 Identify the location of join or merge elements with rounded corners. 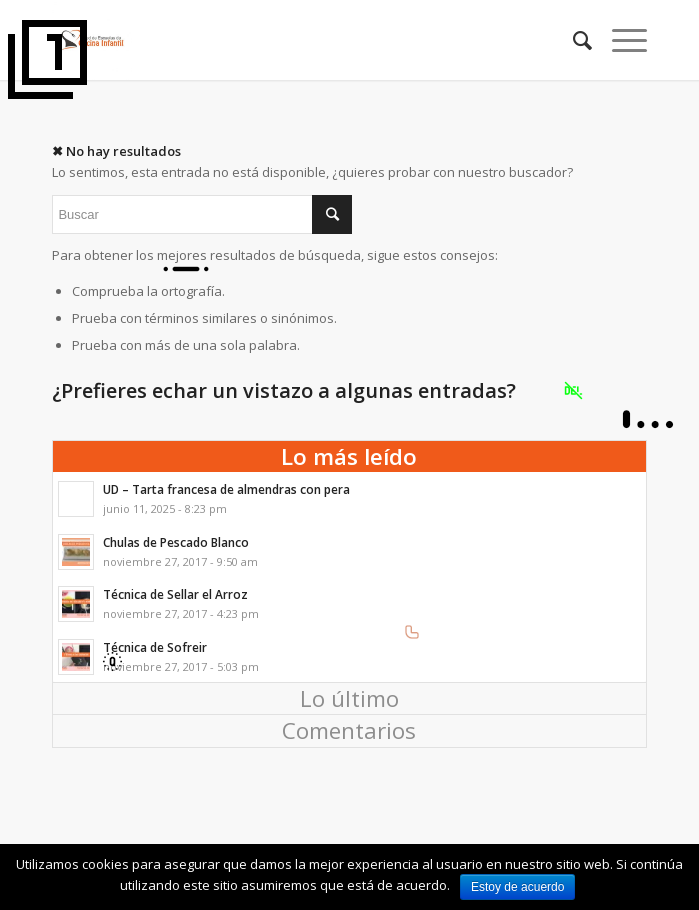
(412, 632).